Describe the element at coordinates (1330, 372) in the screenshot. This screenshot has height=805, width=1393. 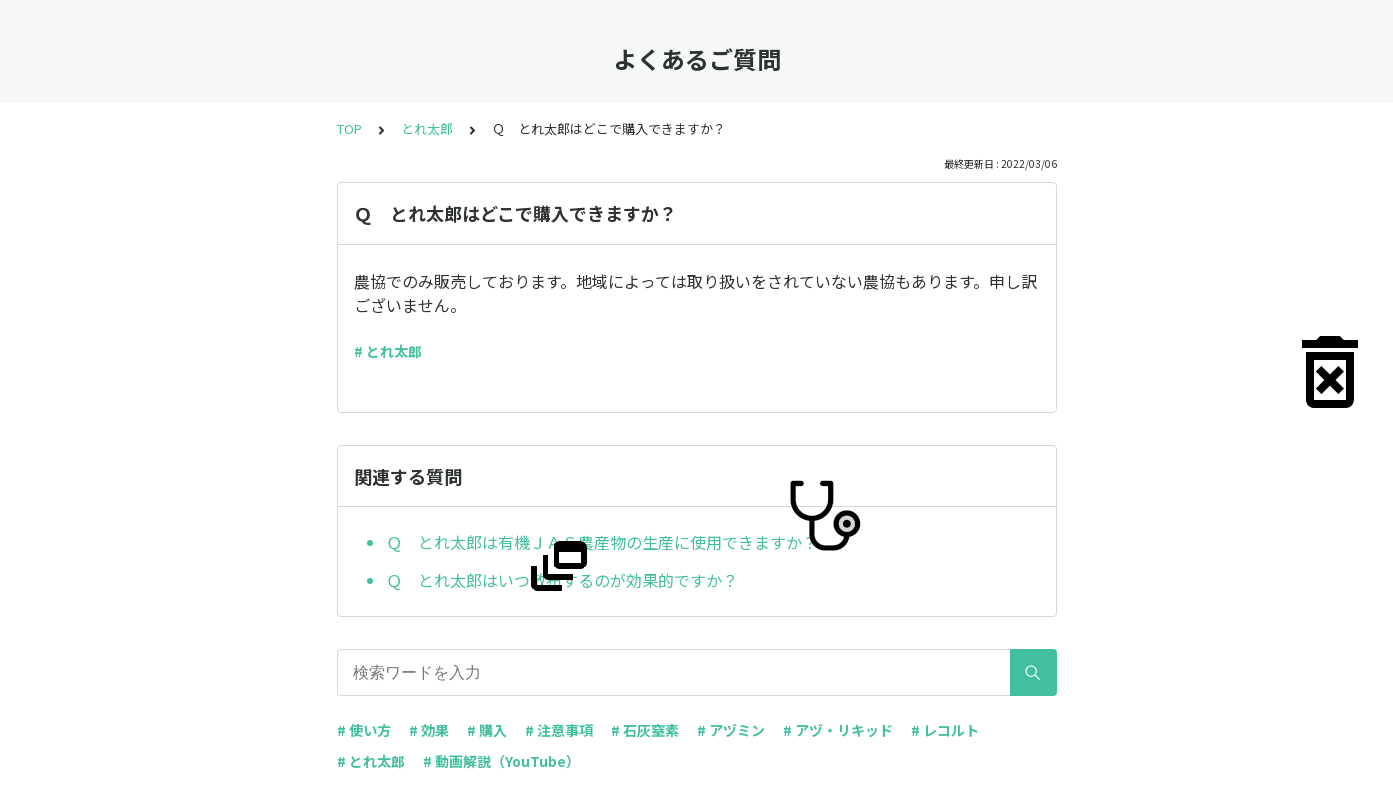
I see `permanently delete an item` at that location.